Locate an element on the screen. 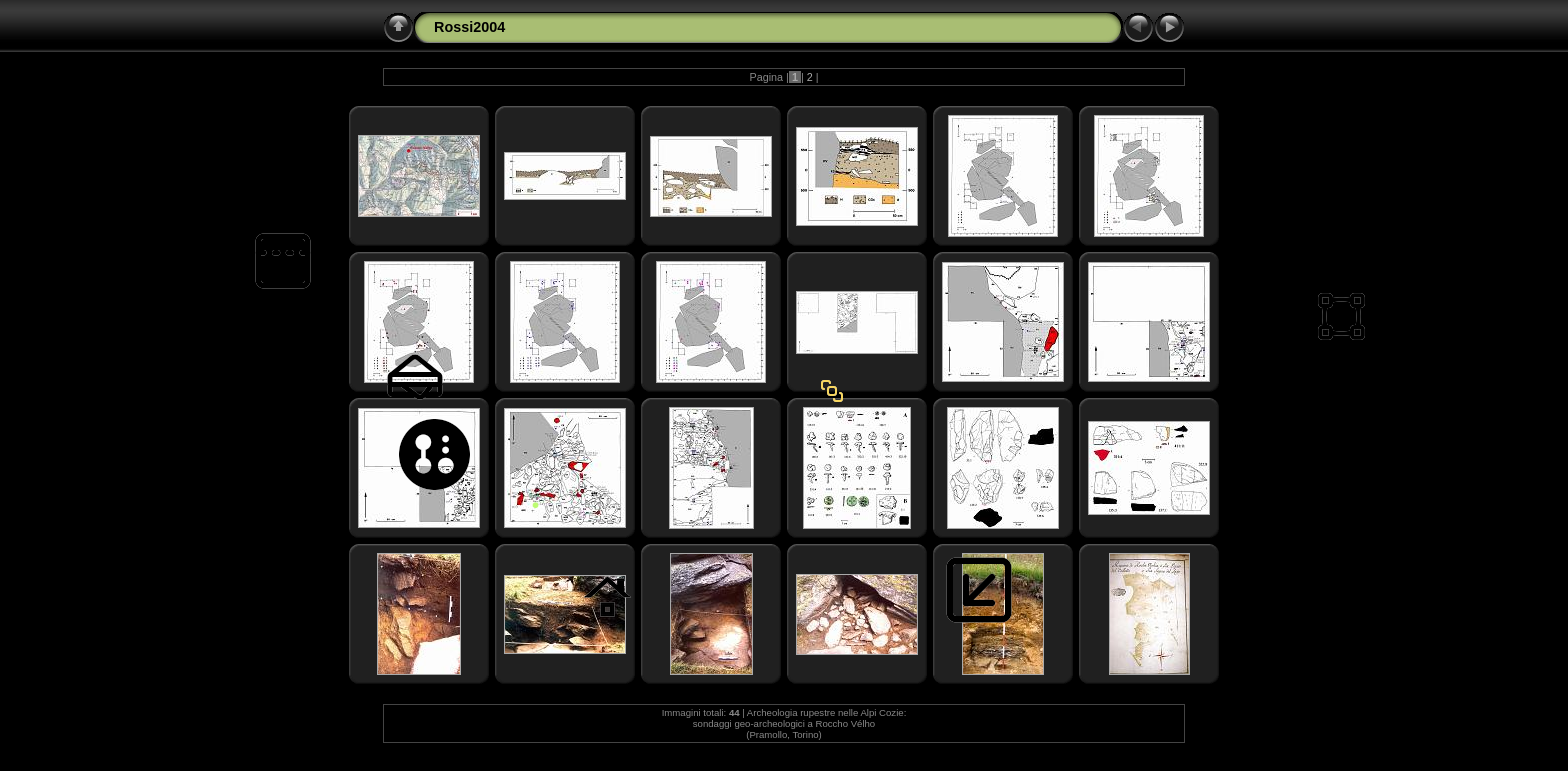  adjust vector shape boundaries is located at coordinates (1341, 316).